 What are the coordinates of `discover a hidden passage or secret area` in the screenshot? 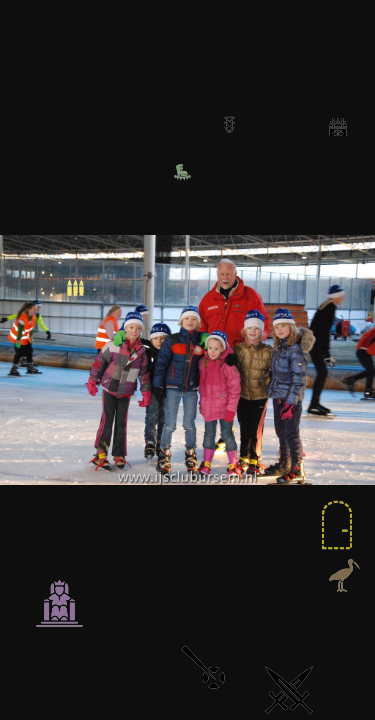 It's located at (337, 525).